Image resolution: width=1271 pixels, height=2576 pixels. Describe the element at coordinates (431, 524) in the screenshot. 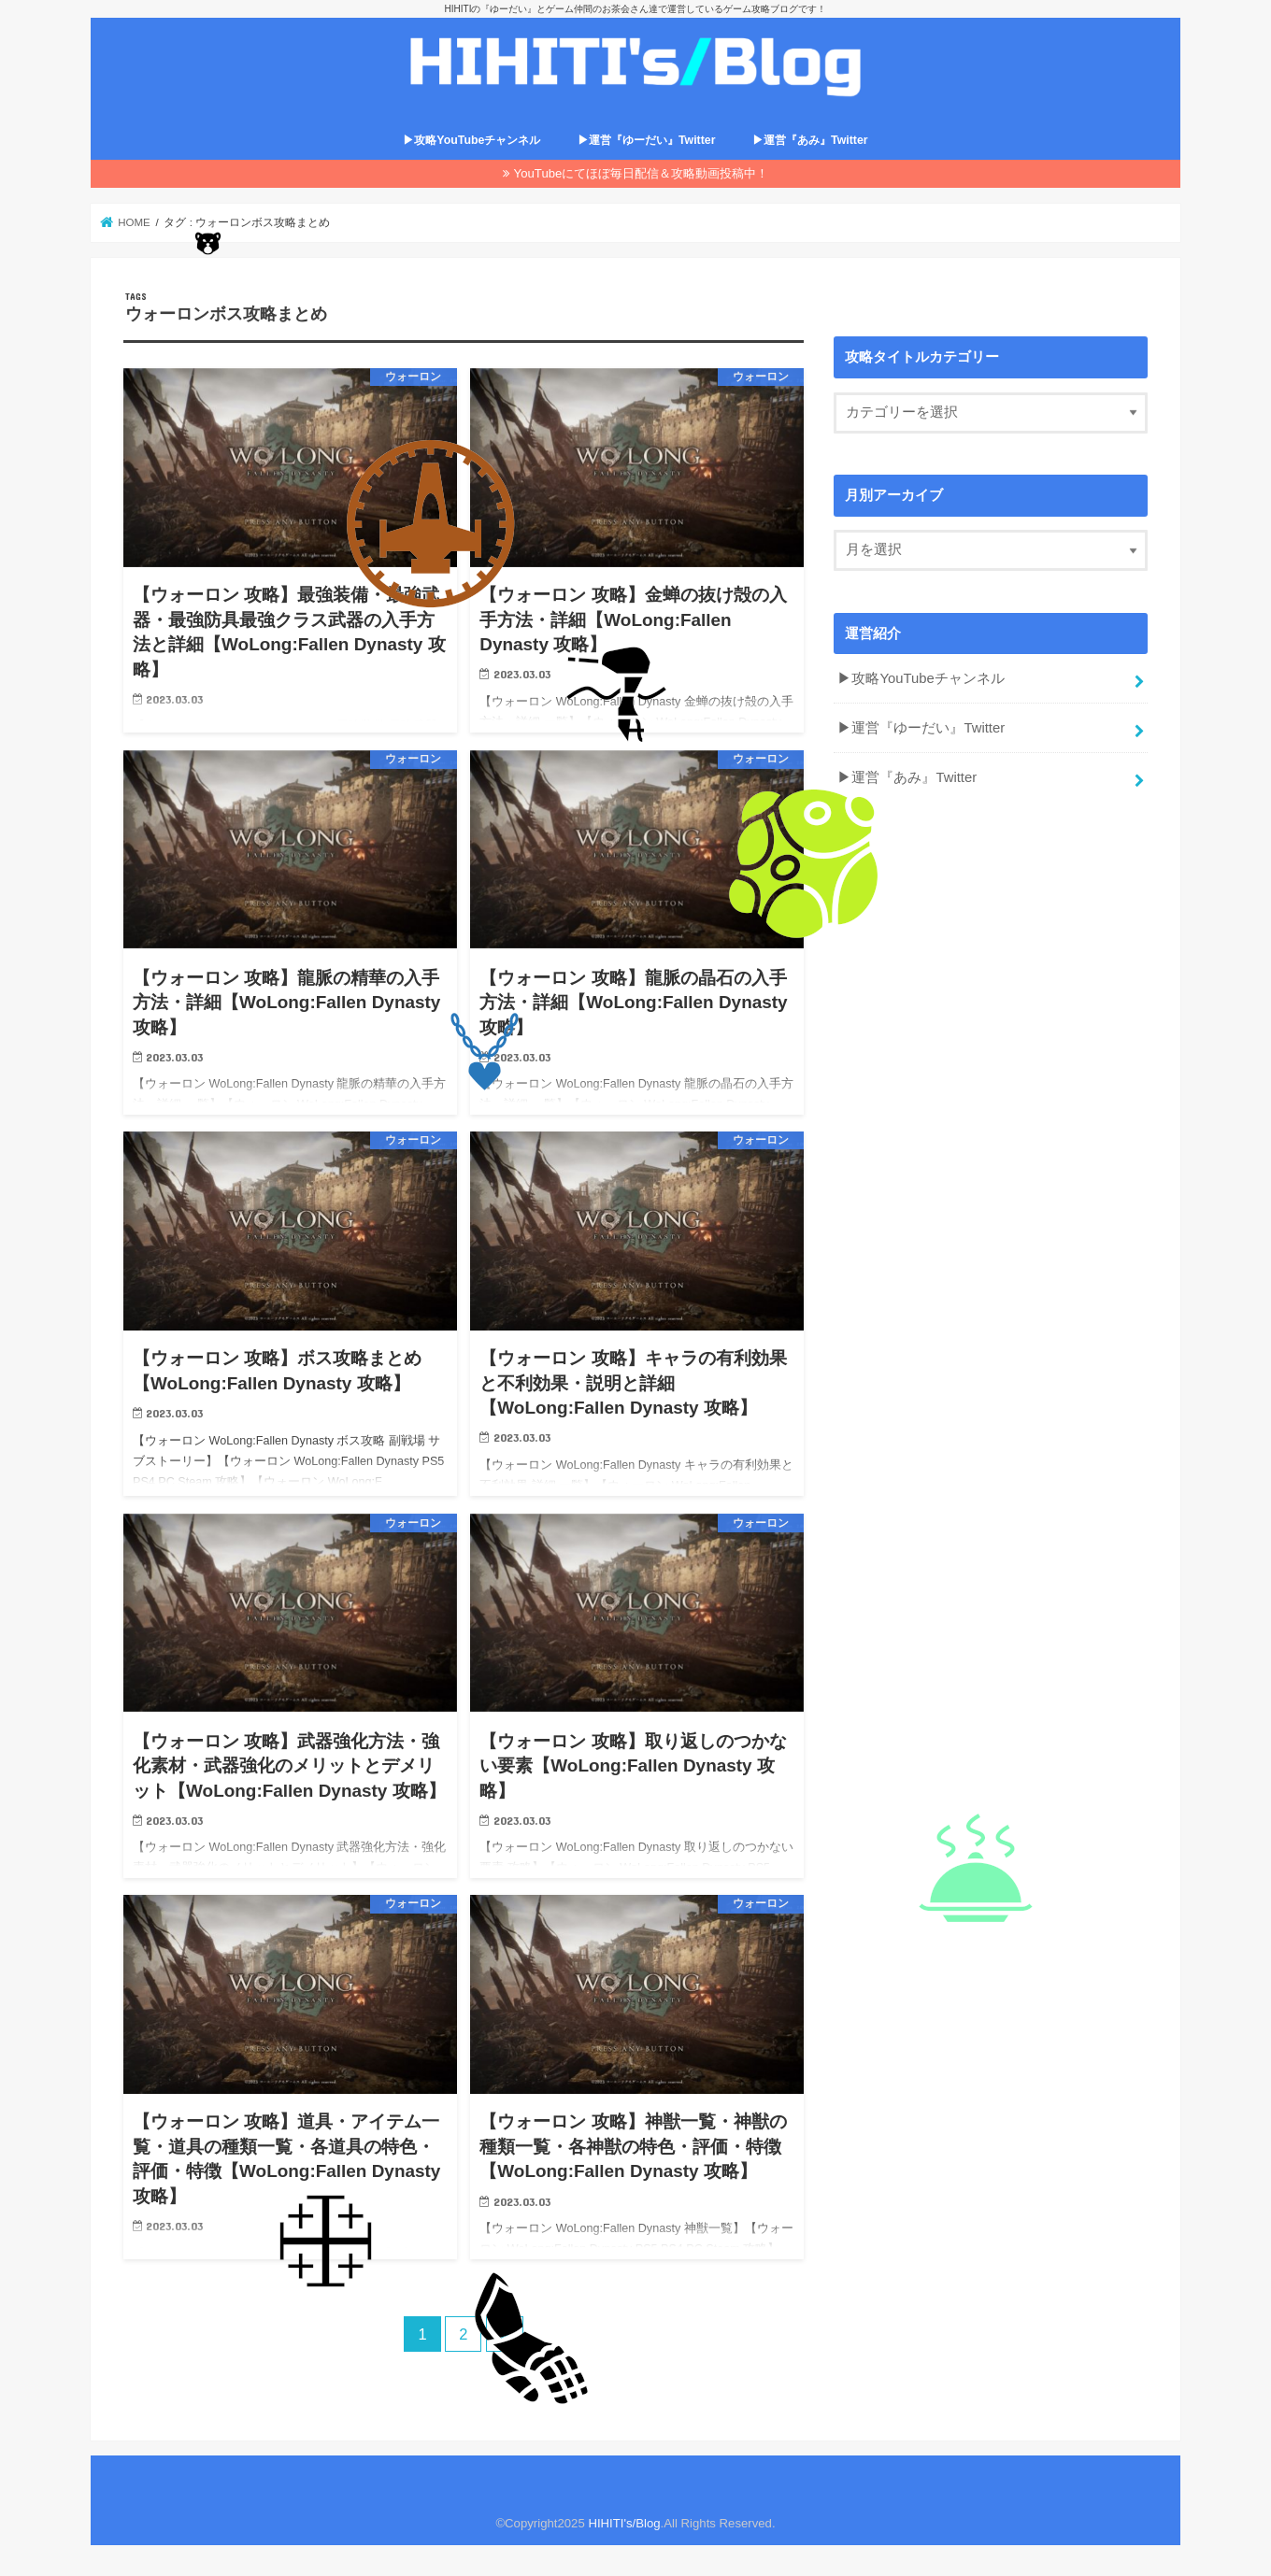

I see `target lock or tracking indicator` at that location.